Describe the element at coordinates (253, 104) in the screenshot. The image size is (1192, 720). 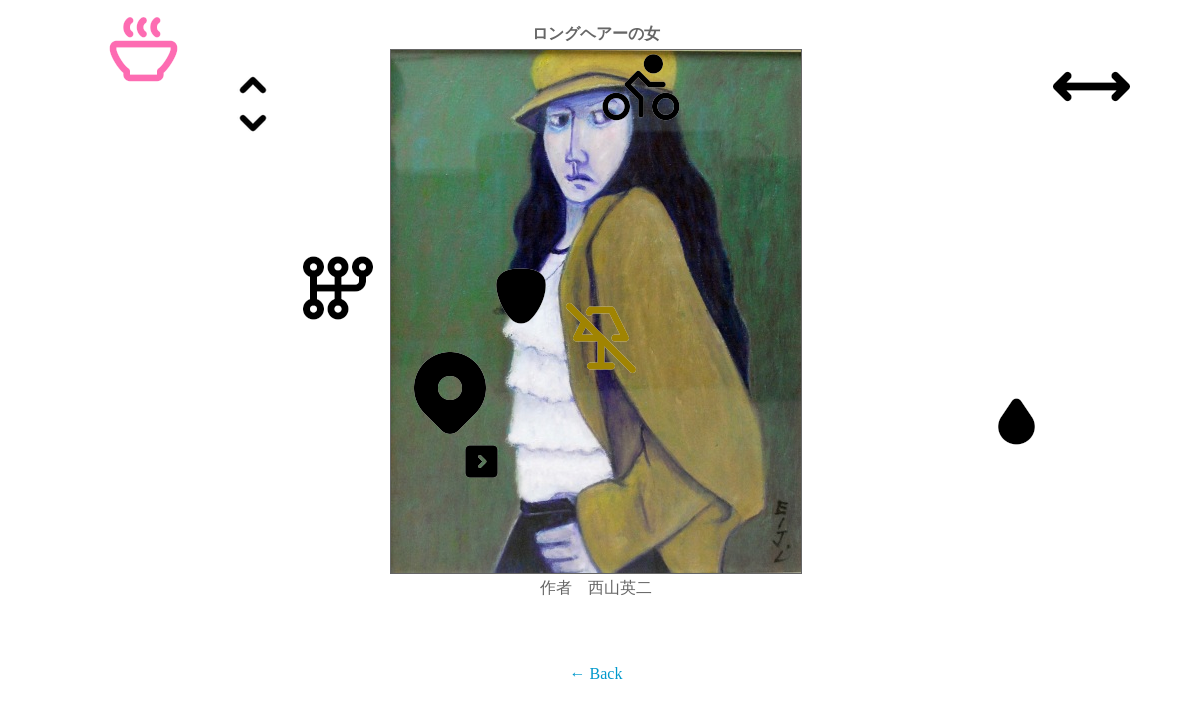
I see `expand to show more content` at that location.